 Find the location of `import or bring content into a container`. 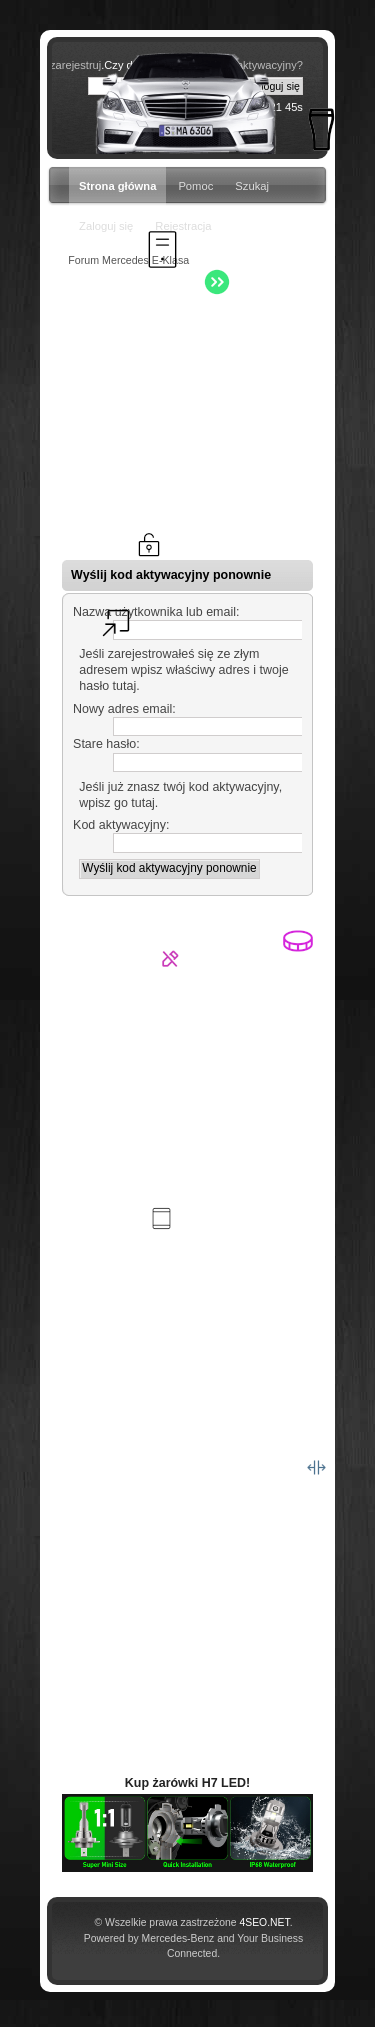

import or bring content into a container is located at coordinates (116, 623).